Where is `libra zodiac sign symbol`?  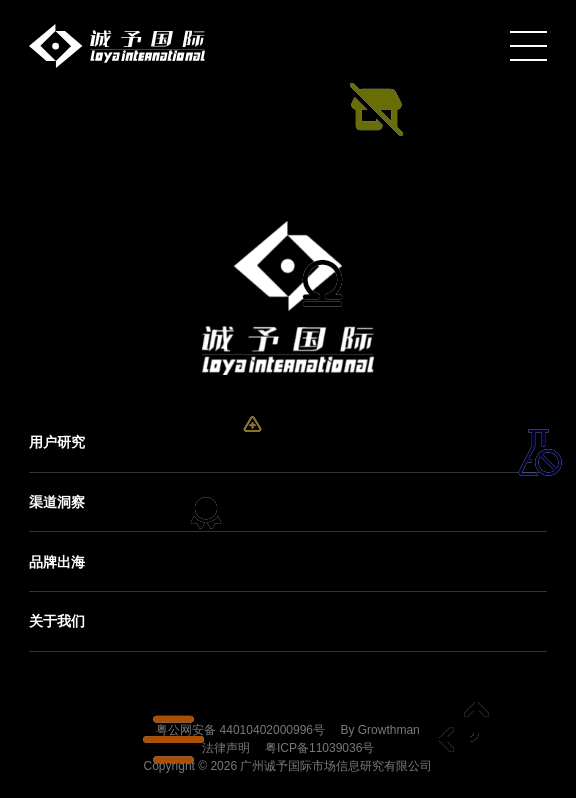
libra zodiac sign symbol is located at coordinates (322, 284).